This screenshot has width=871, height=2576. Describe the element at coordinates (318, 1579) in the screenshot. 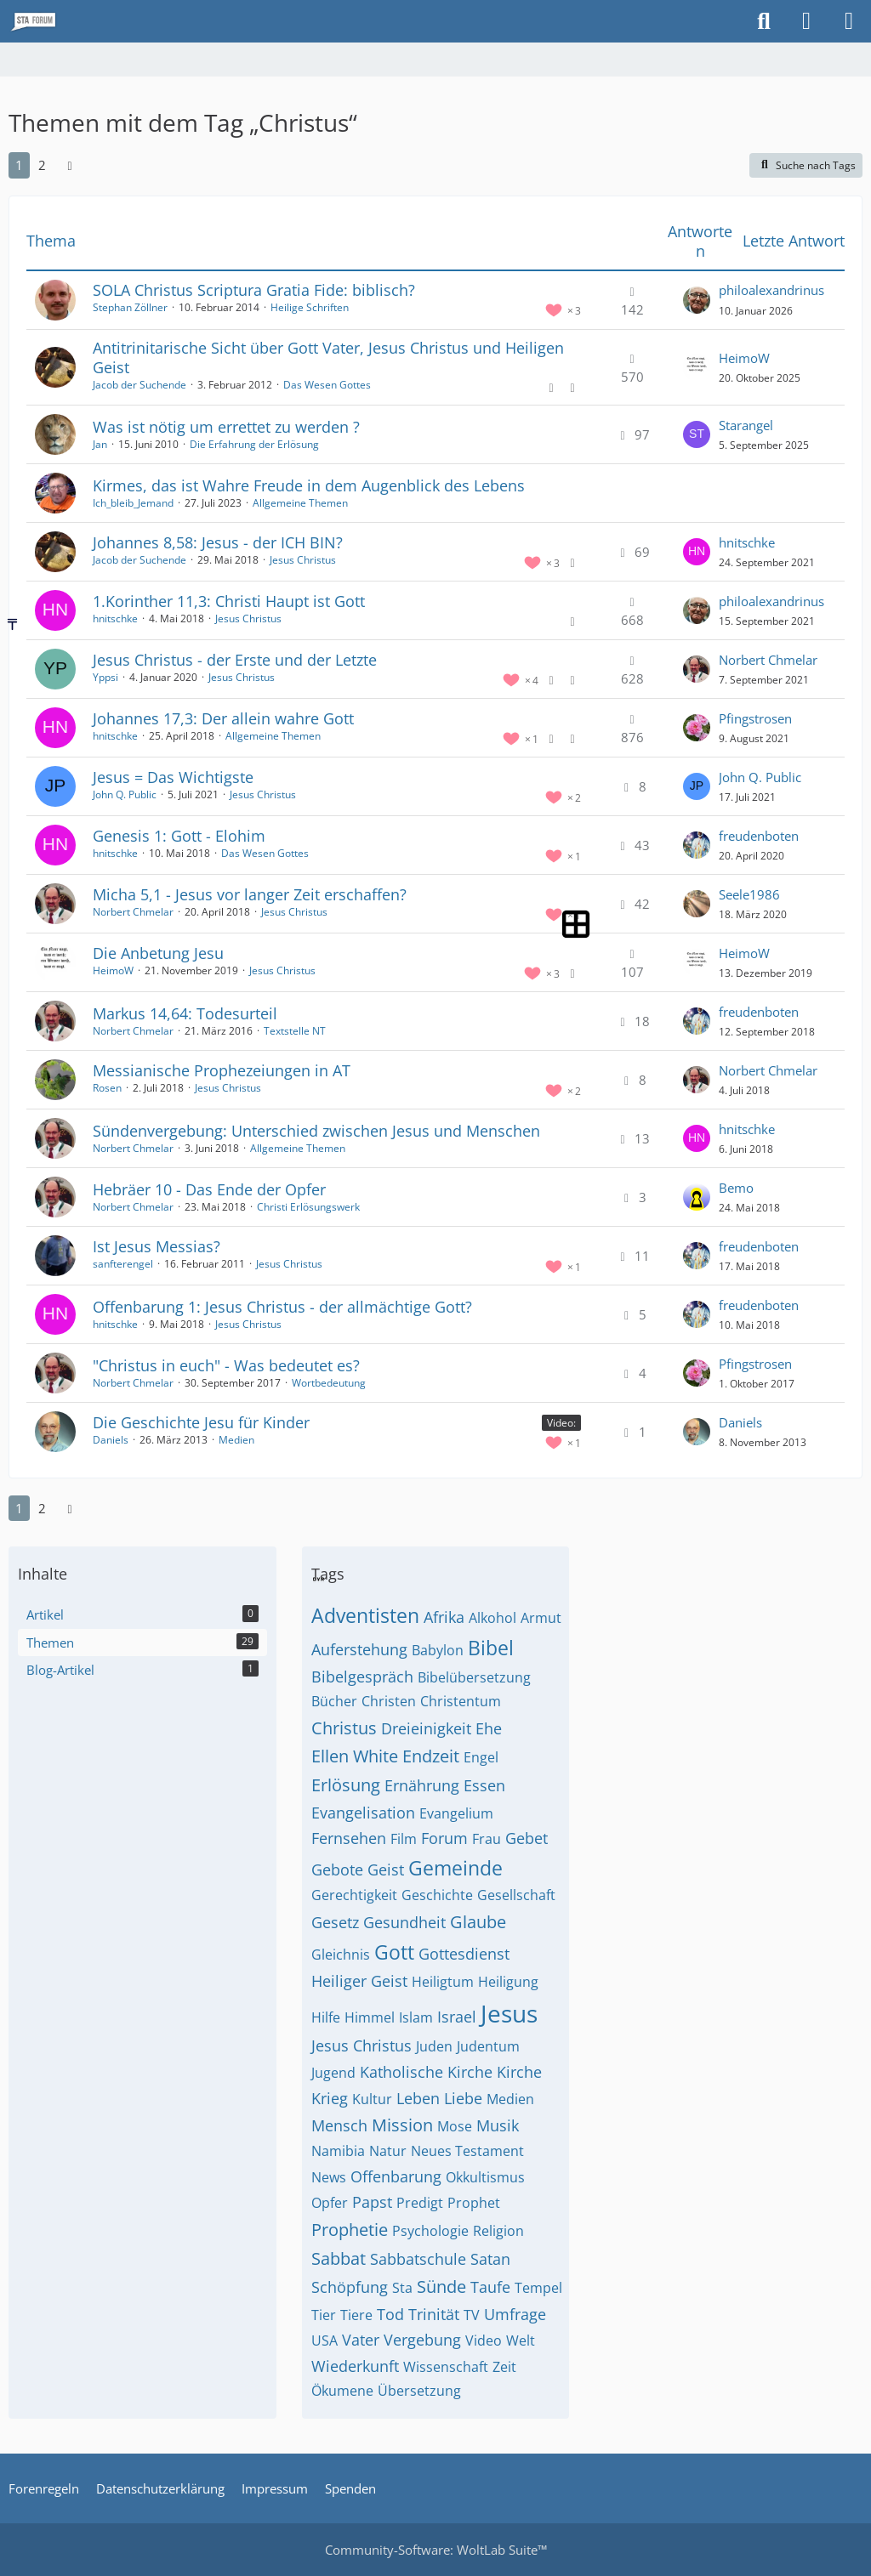

I see `access DVR recordings` at that location.